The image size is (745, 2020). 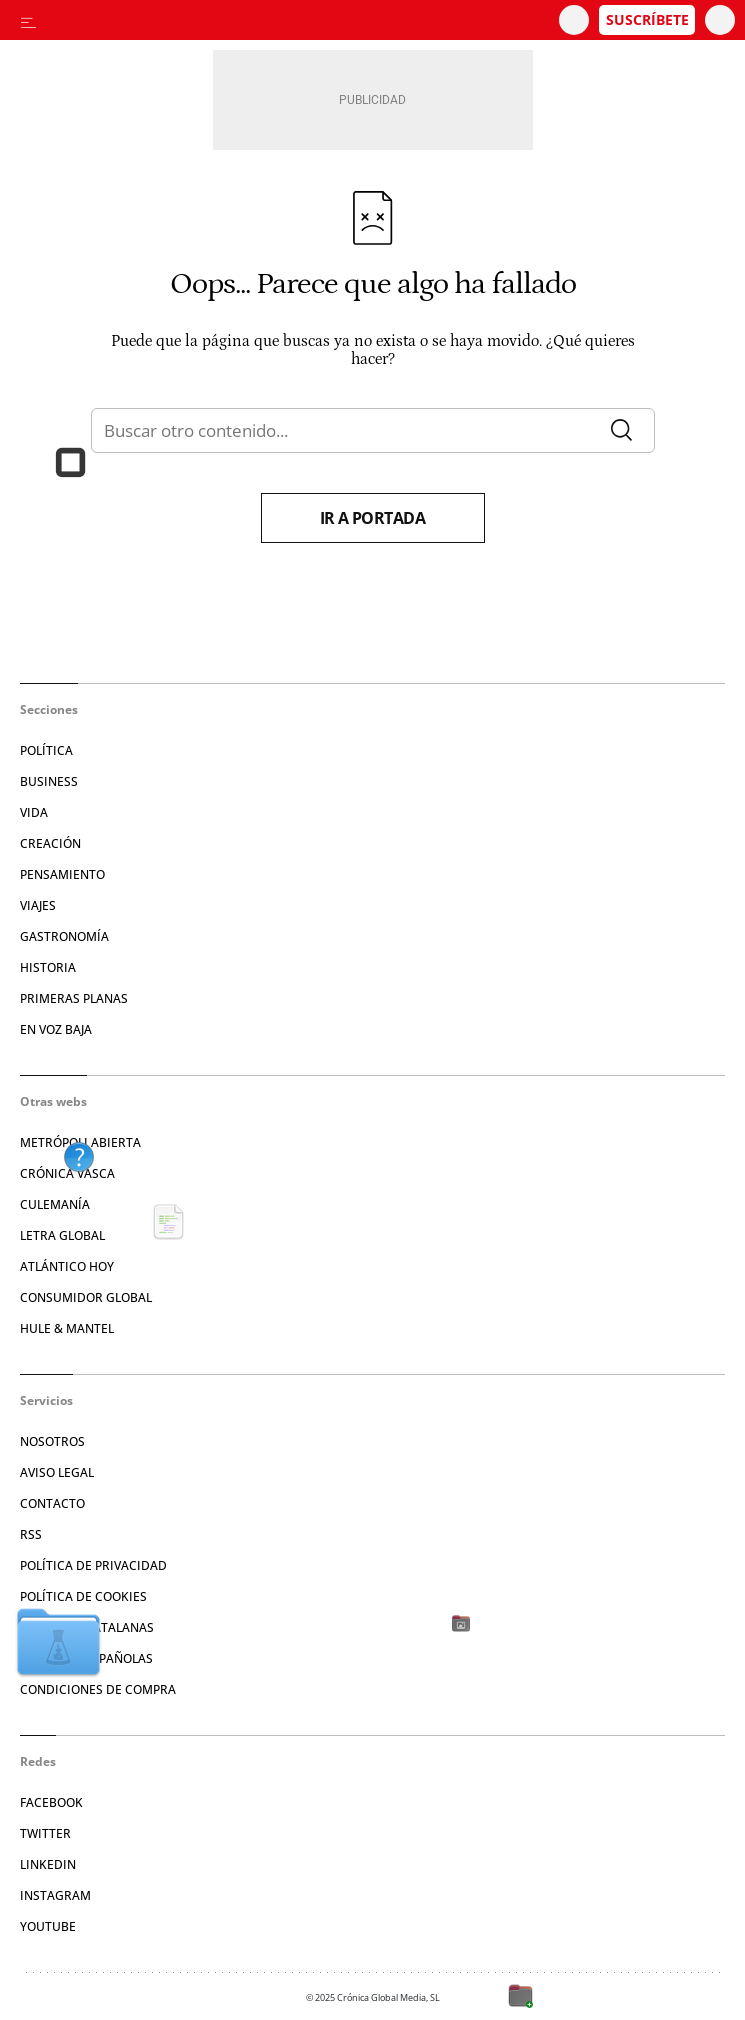 I want to click on create a new folder, so click(x=520, y=1995).